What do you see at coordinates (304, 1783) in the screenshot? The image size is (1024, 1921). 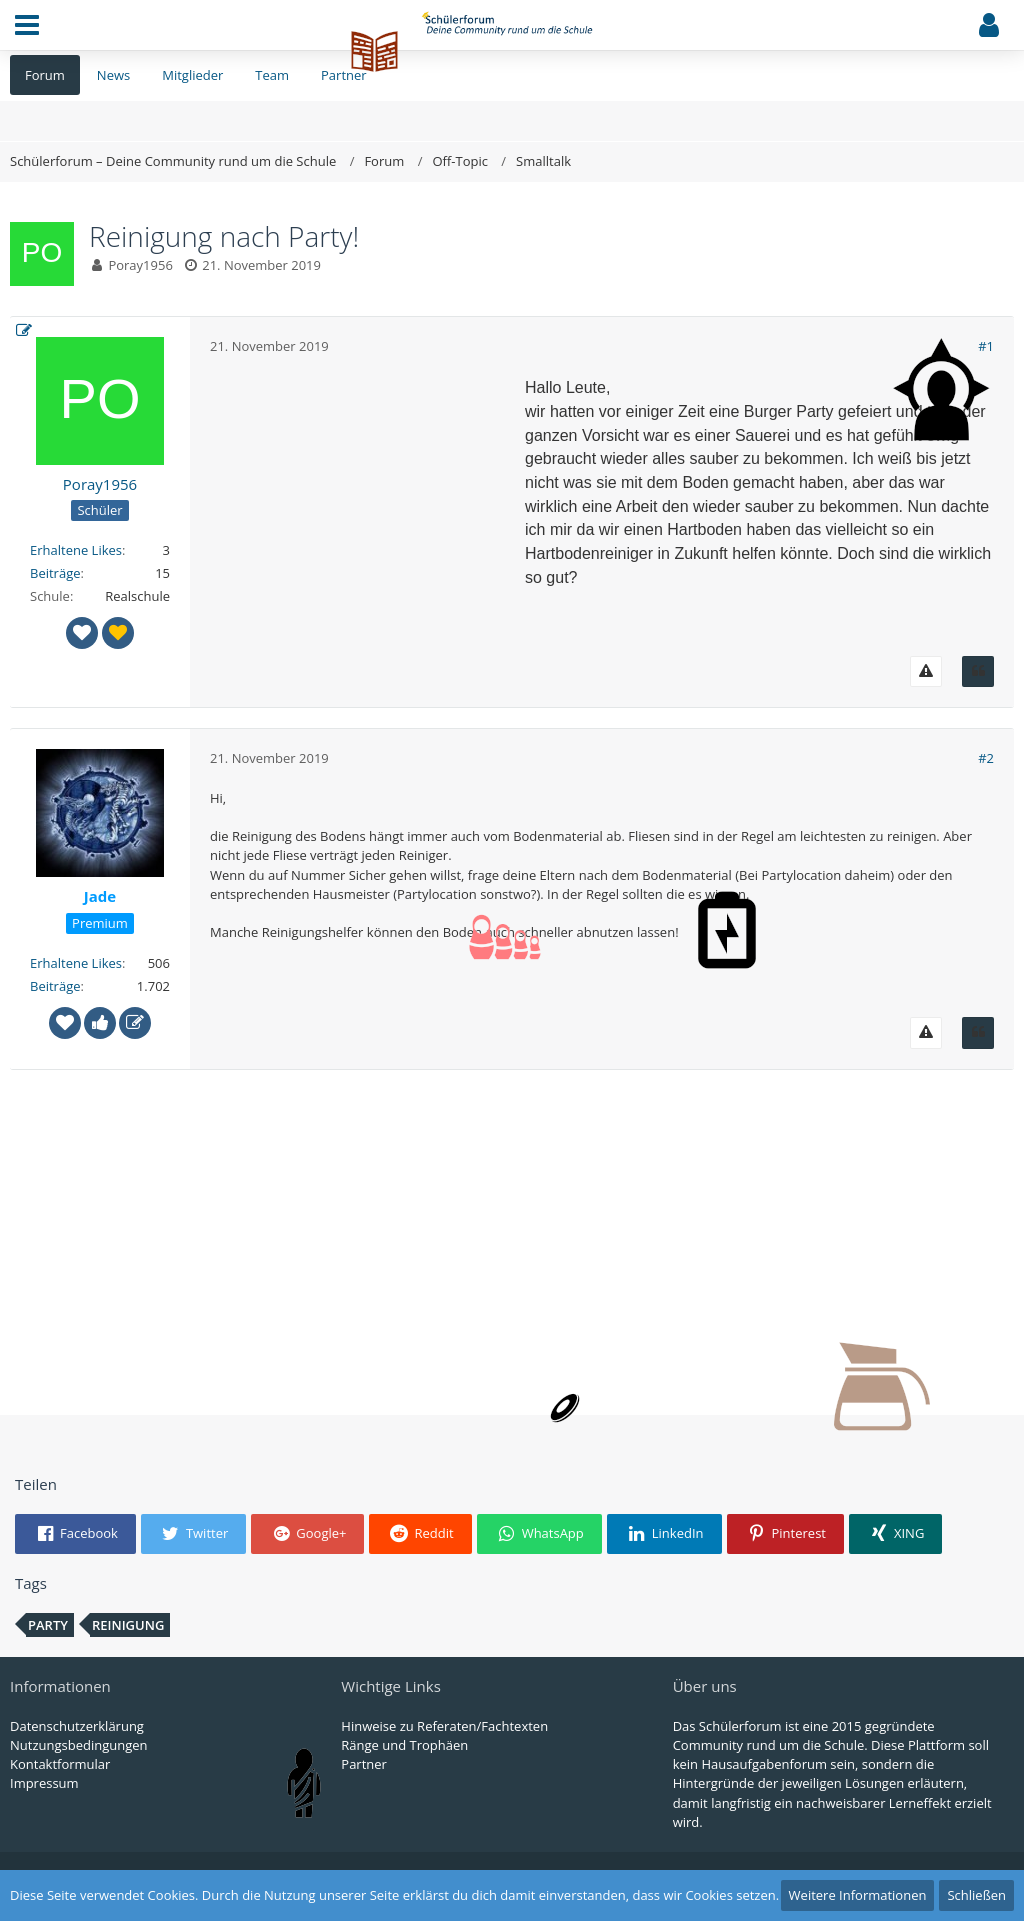 I see `select roman or ancient civilization theme` at bounding box center [304, 1783].